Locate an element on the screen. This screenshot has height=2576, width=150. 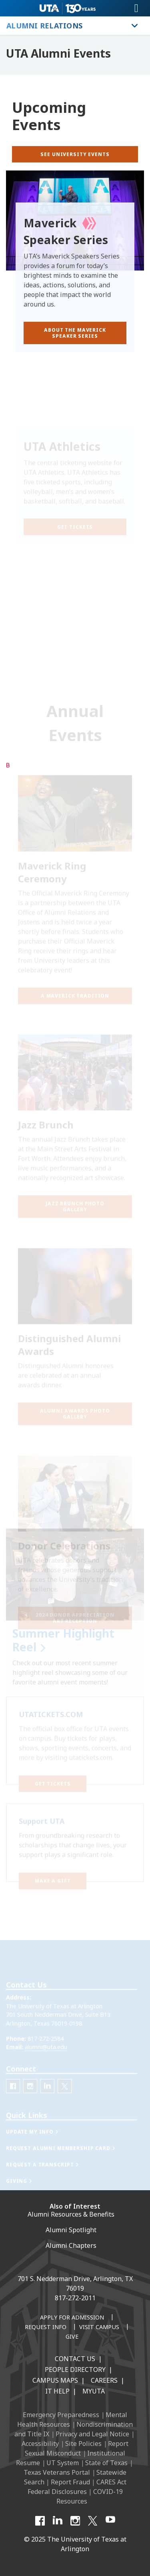
apply bold formatting to selected text is located at coordinates (8, 765).